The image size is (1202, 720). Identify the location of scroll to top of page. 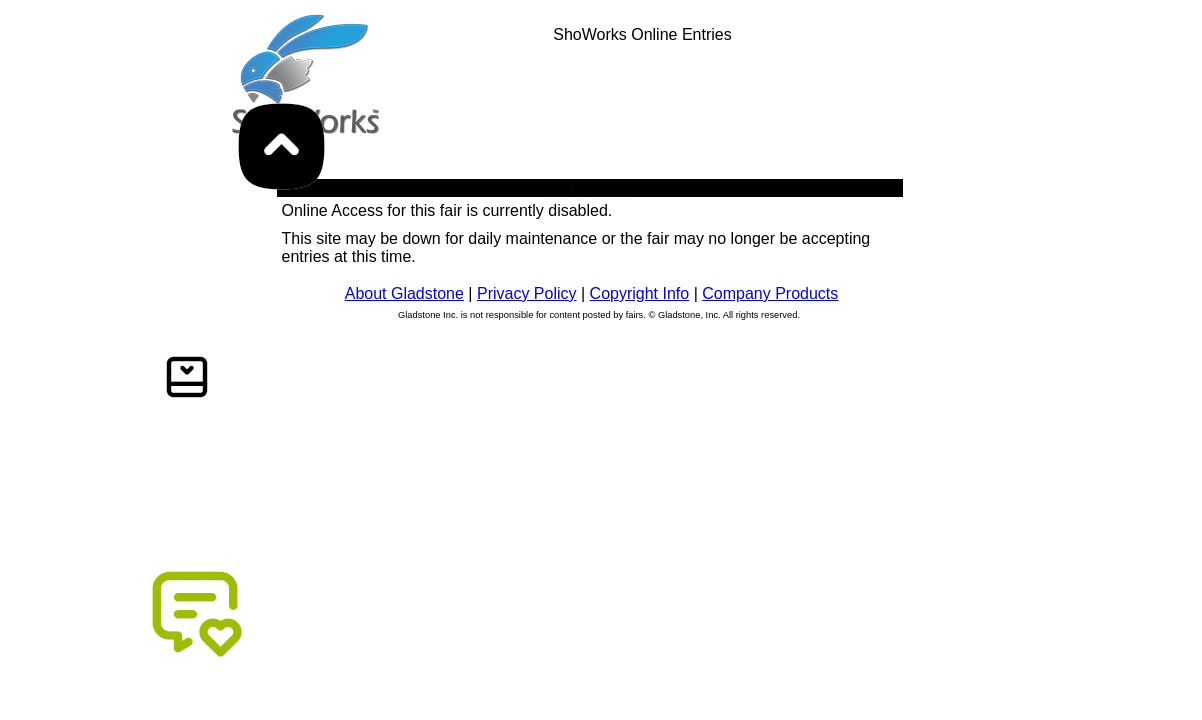
(281, 146).